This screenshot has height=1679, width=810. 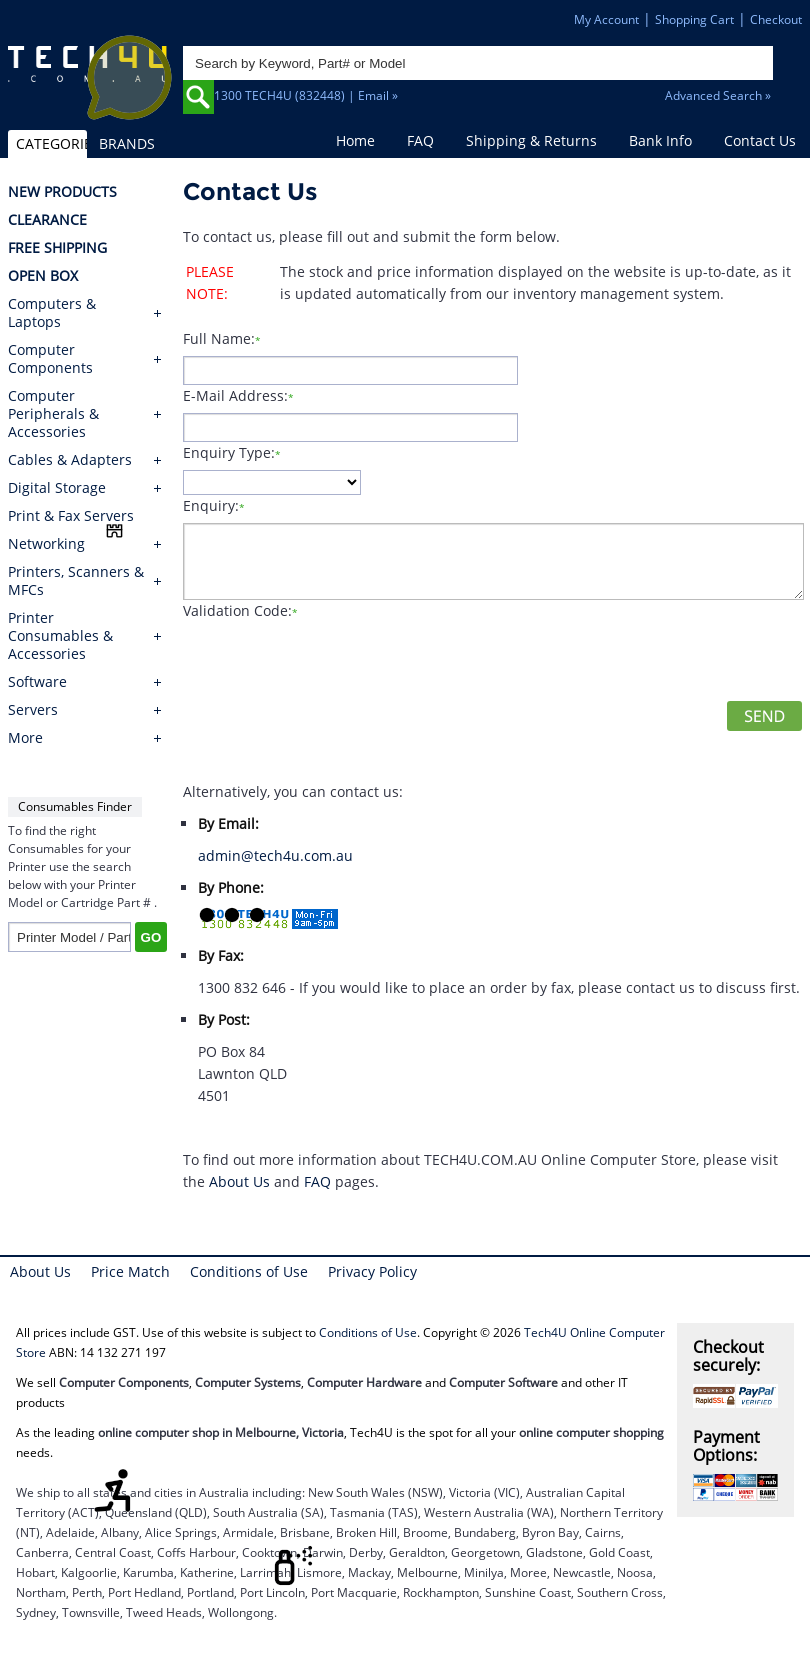 What do you see at coordinates (232, 915) in the screenshot?
I see `access more options or actions` at bounding box center [232, 915].